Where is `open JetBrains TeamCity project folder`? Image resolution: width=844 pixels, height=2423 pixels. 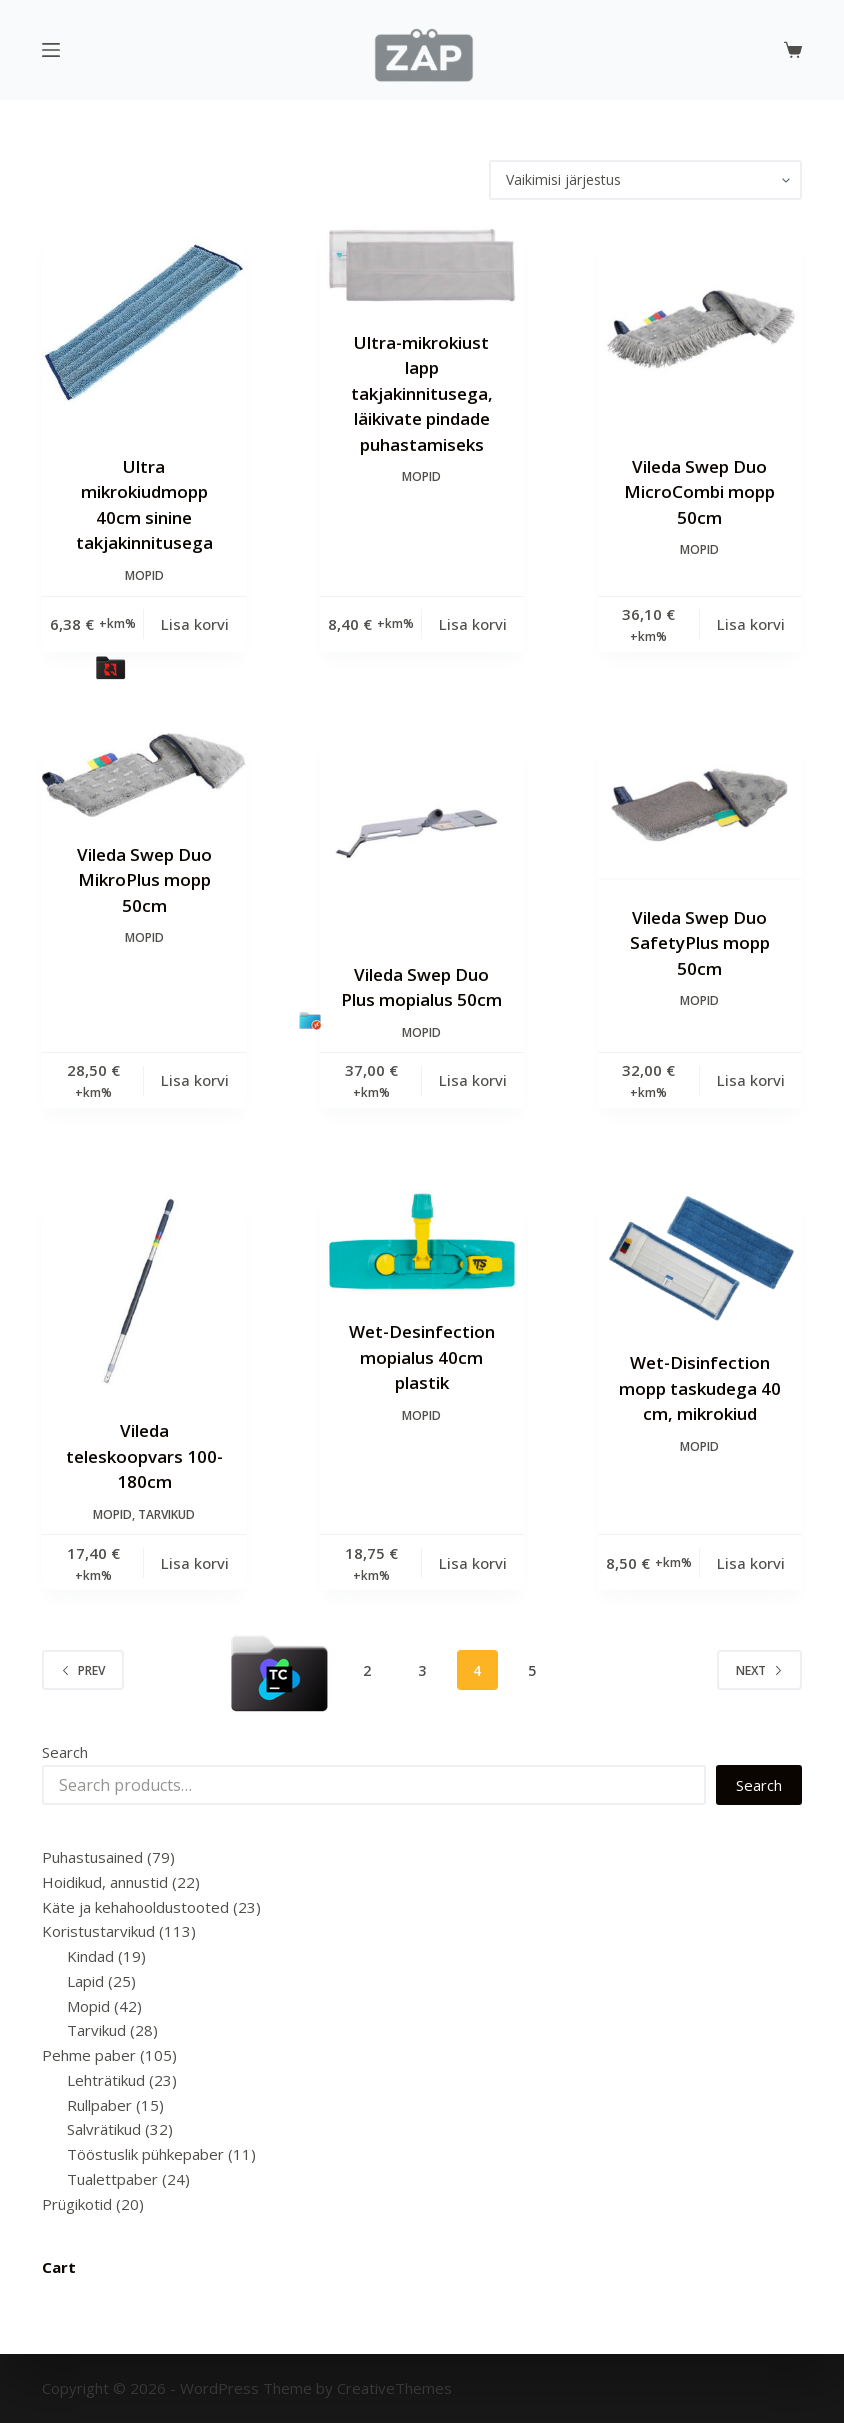 open JetBrains TeamCity project folder is located at coordinates (279, 1676).